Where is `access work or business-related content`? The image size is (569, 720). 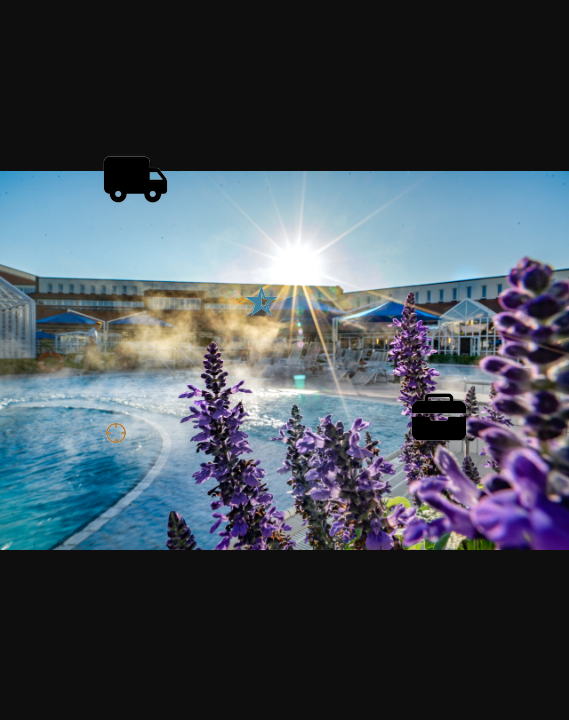 access work or business-related content is located at coordinates (439, 417).